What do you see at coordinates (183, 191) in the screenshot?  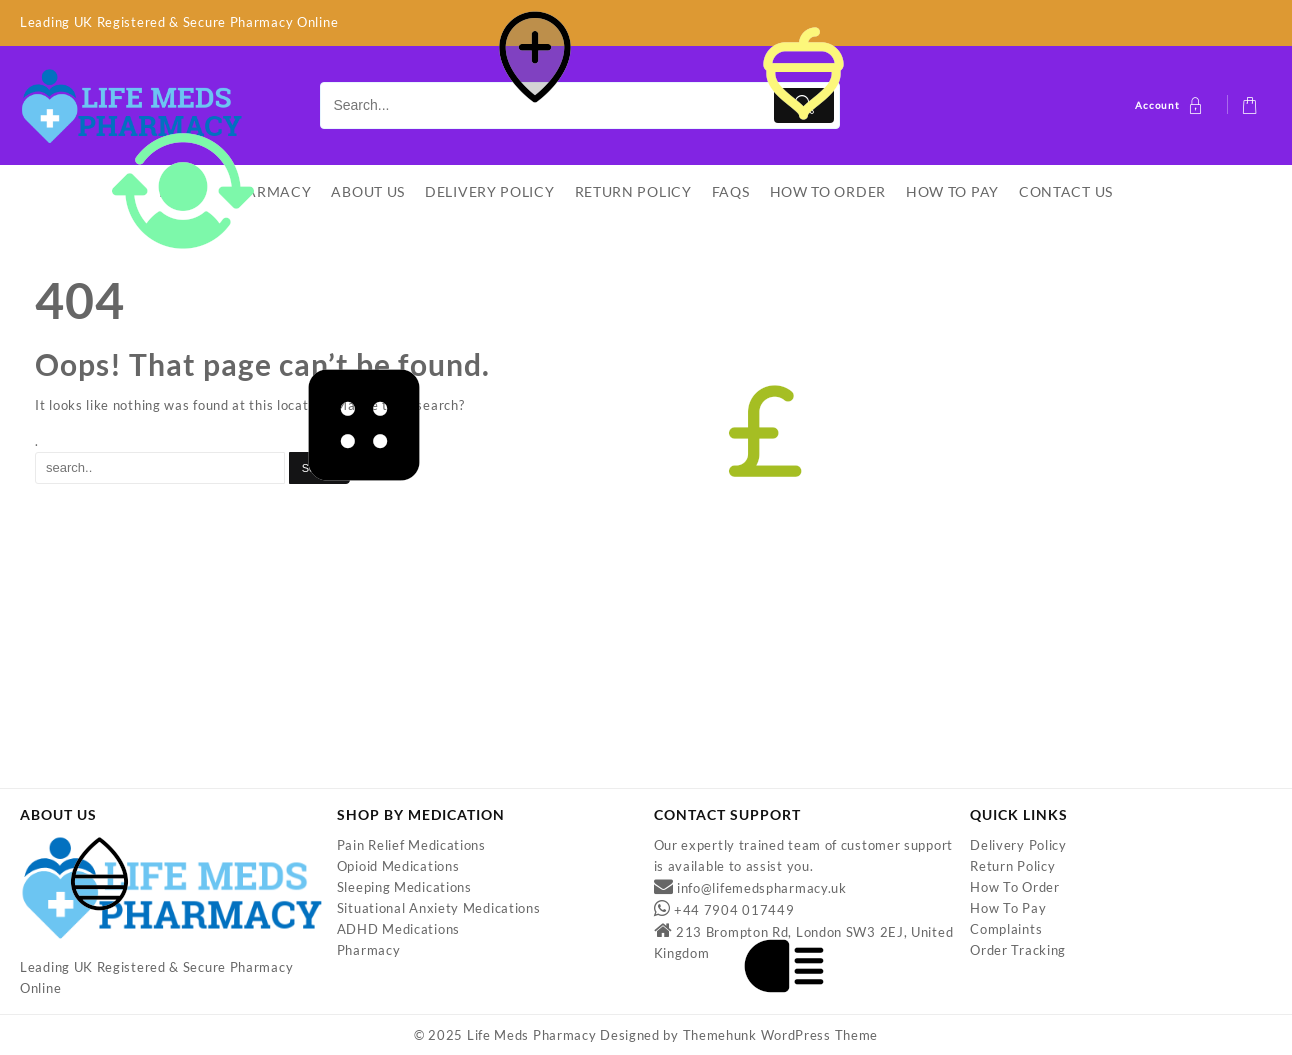 I see `switch between user accounts` at bounding box center [183, 191].